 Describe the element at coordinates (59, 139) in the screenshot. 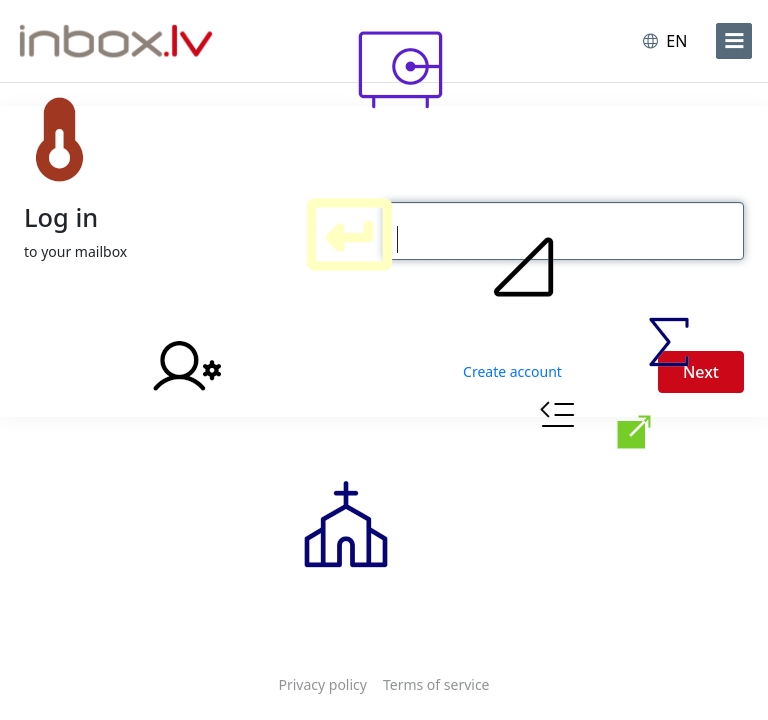

I see `indicates medium or moderate temperature` at that location.